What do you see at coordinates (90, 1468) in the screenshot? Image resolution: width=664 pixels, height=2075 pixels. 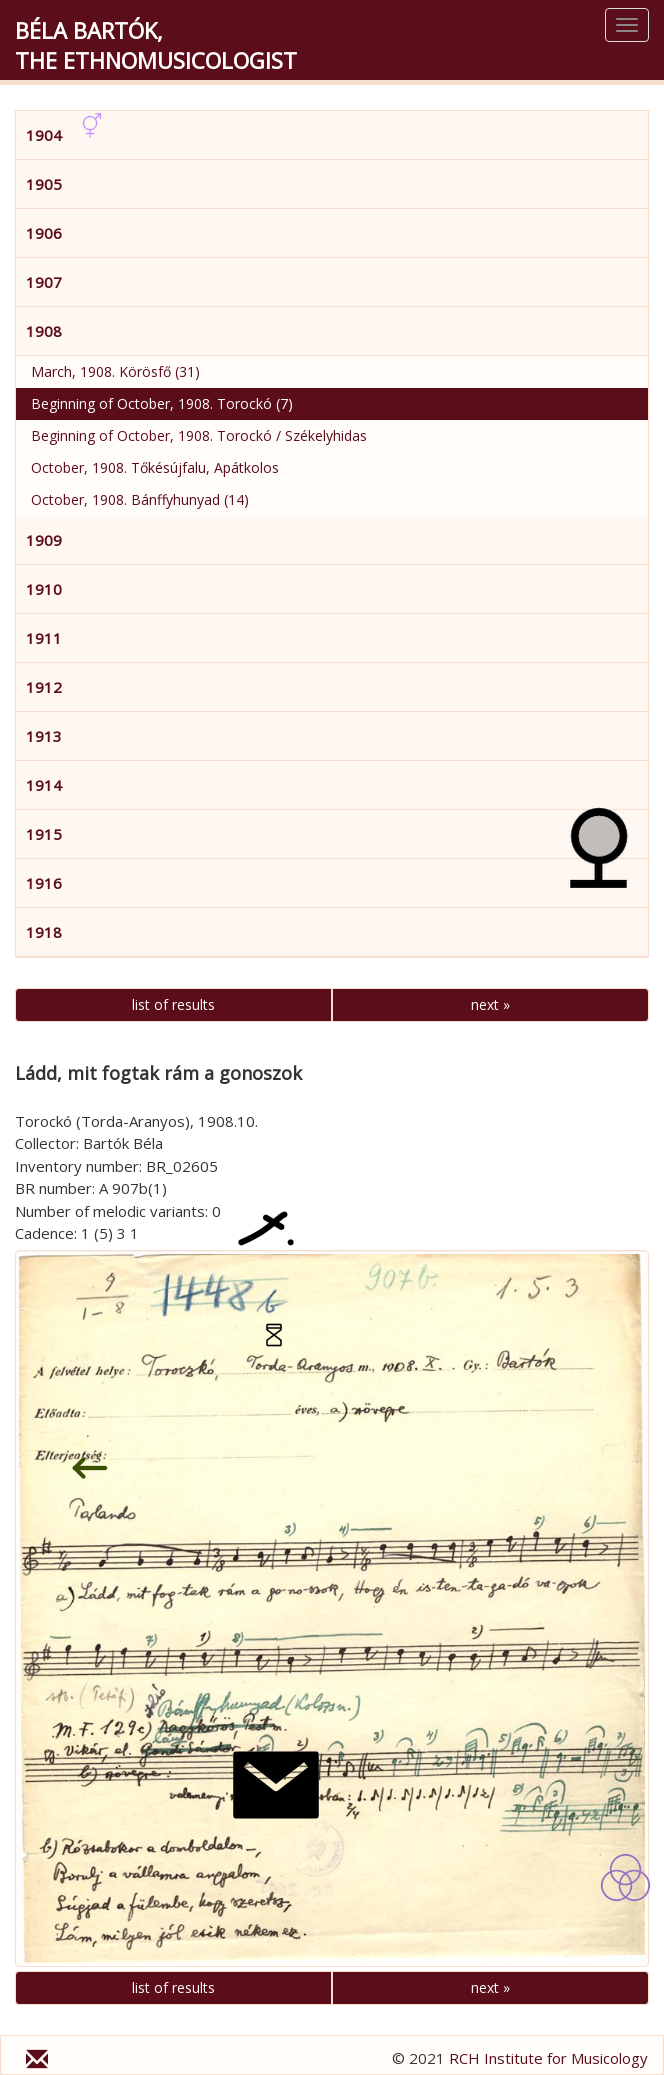 I see `go back to the previous screen` at bounding box center [90, 1468].